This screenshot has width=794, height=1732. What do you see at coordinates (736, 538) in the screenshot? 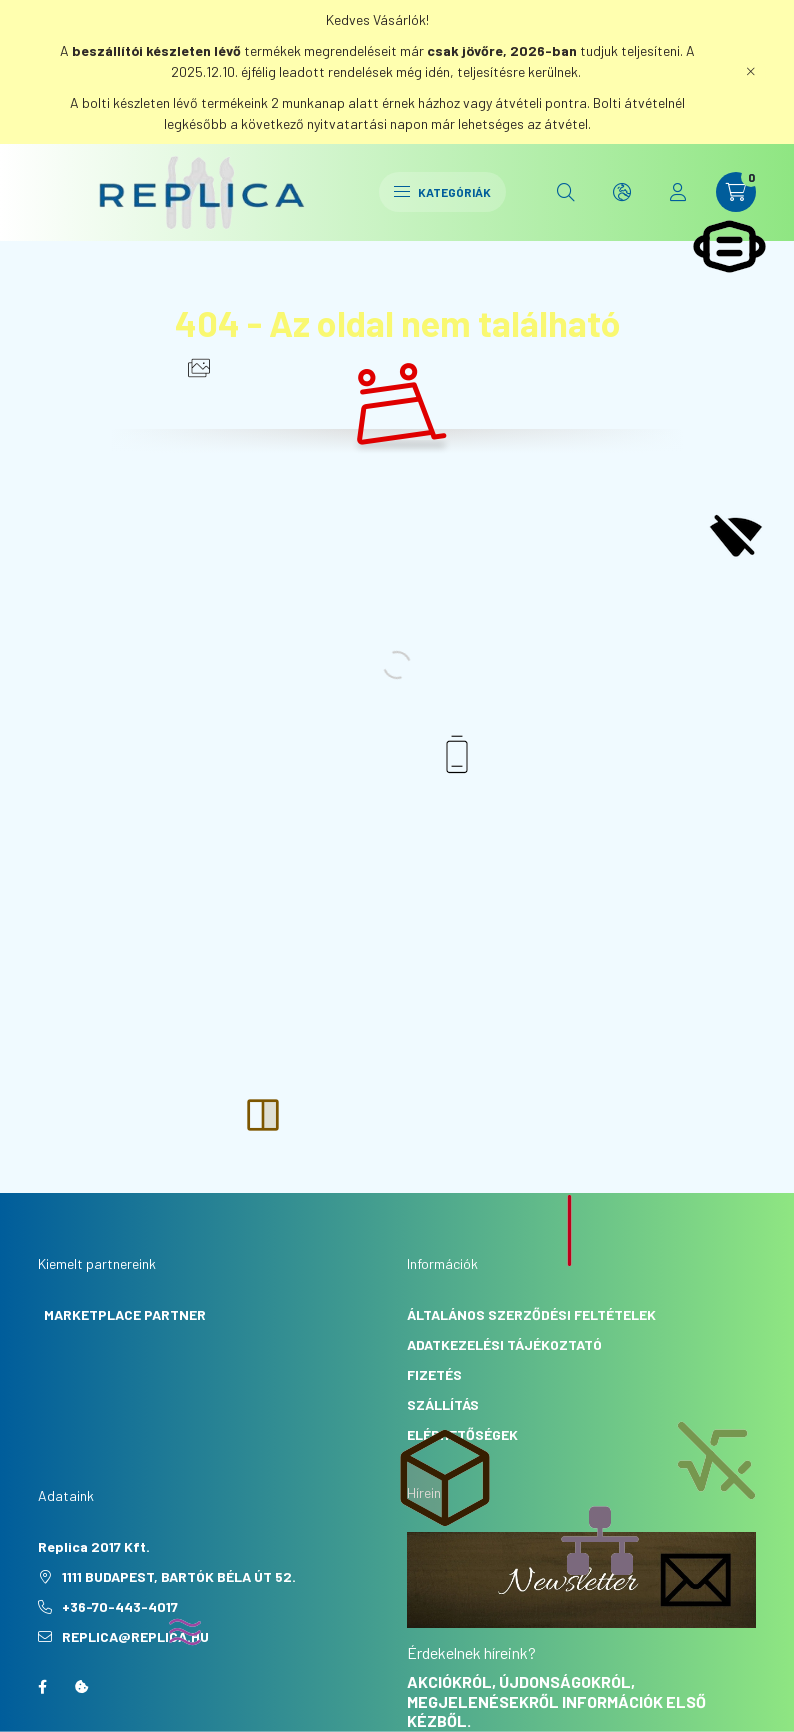
I see `indicates wifi is disconnected or unavailable` at bounding box center [736, 538].